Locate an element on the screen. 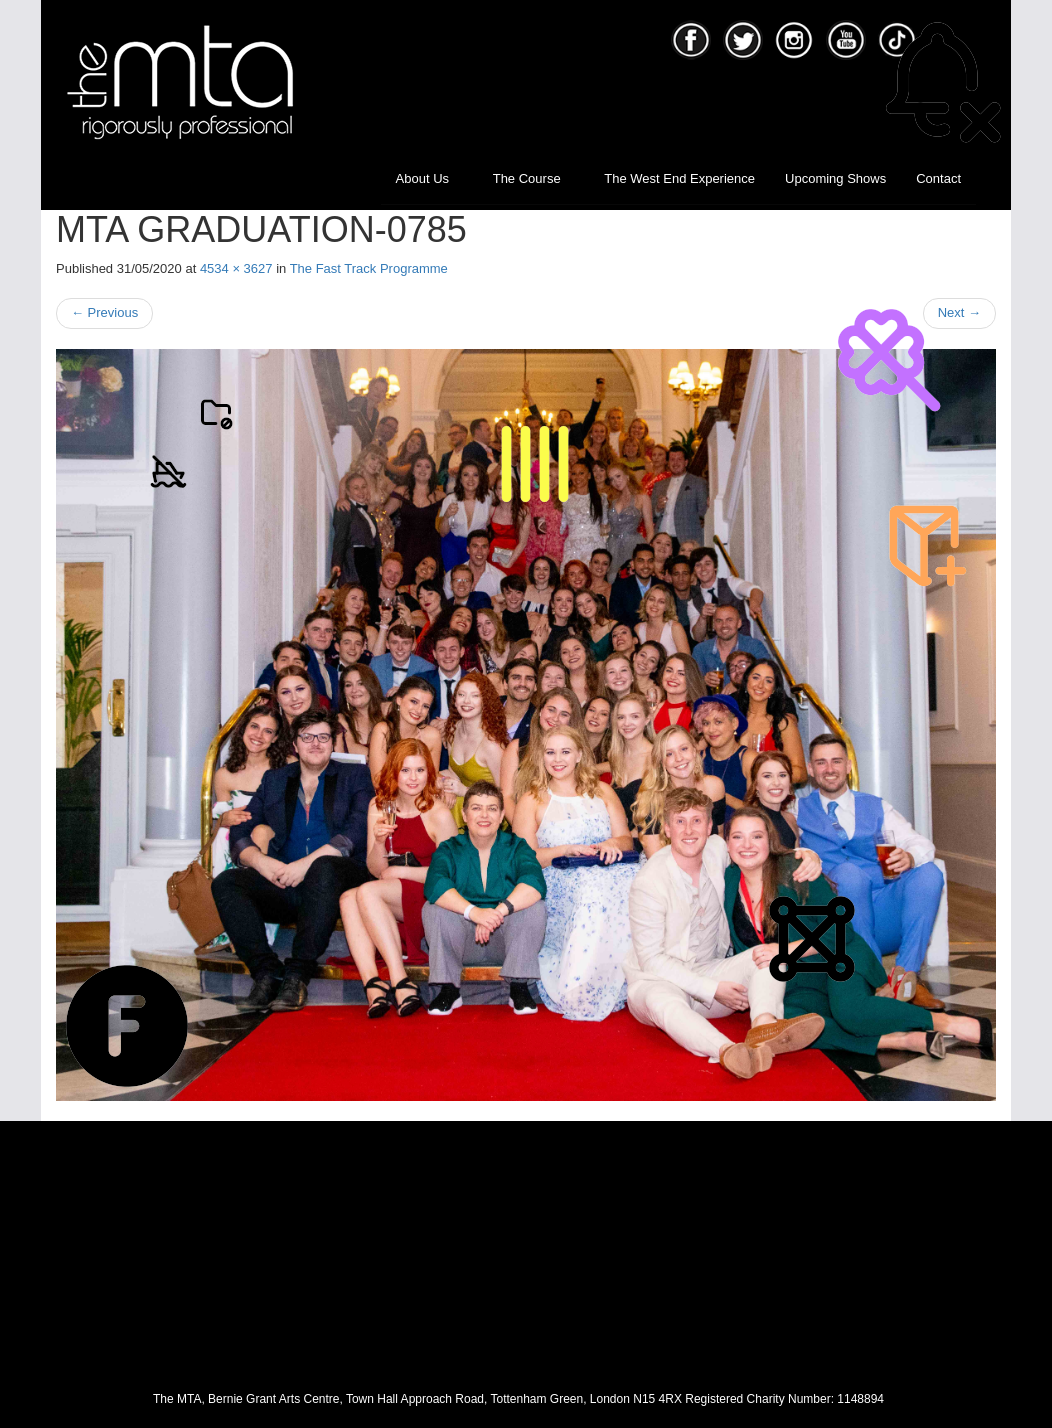 This screenshot has height=1428, width=1052. shipping unavailable for this item is located at coordinates (168, 471).